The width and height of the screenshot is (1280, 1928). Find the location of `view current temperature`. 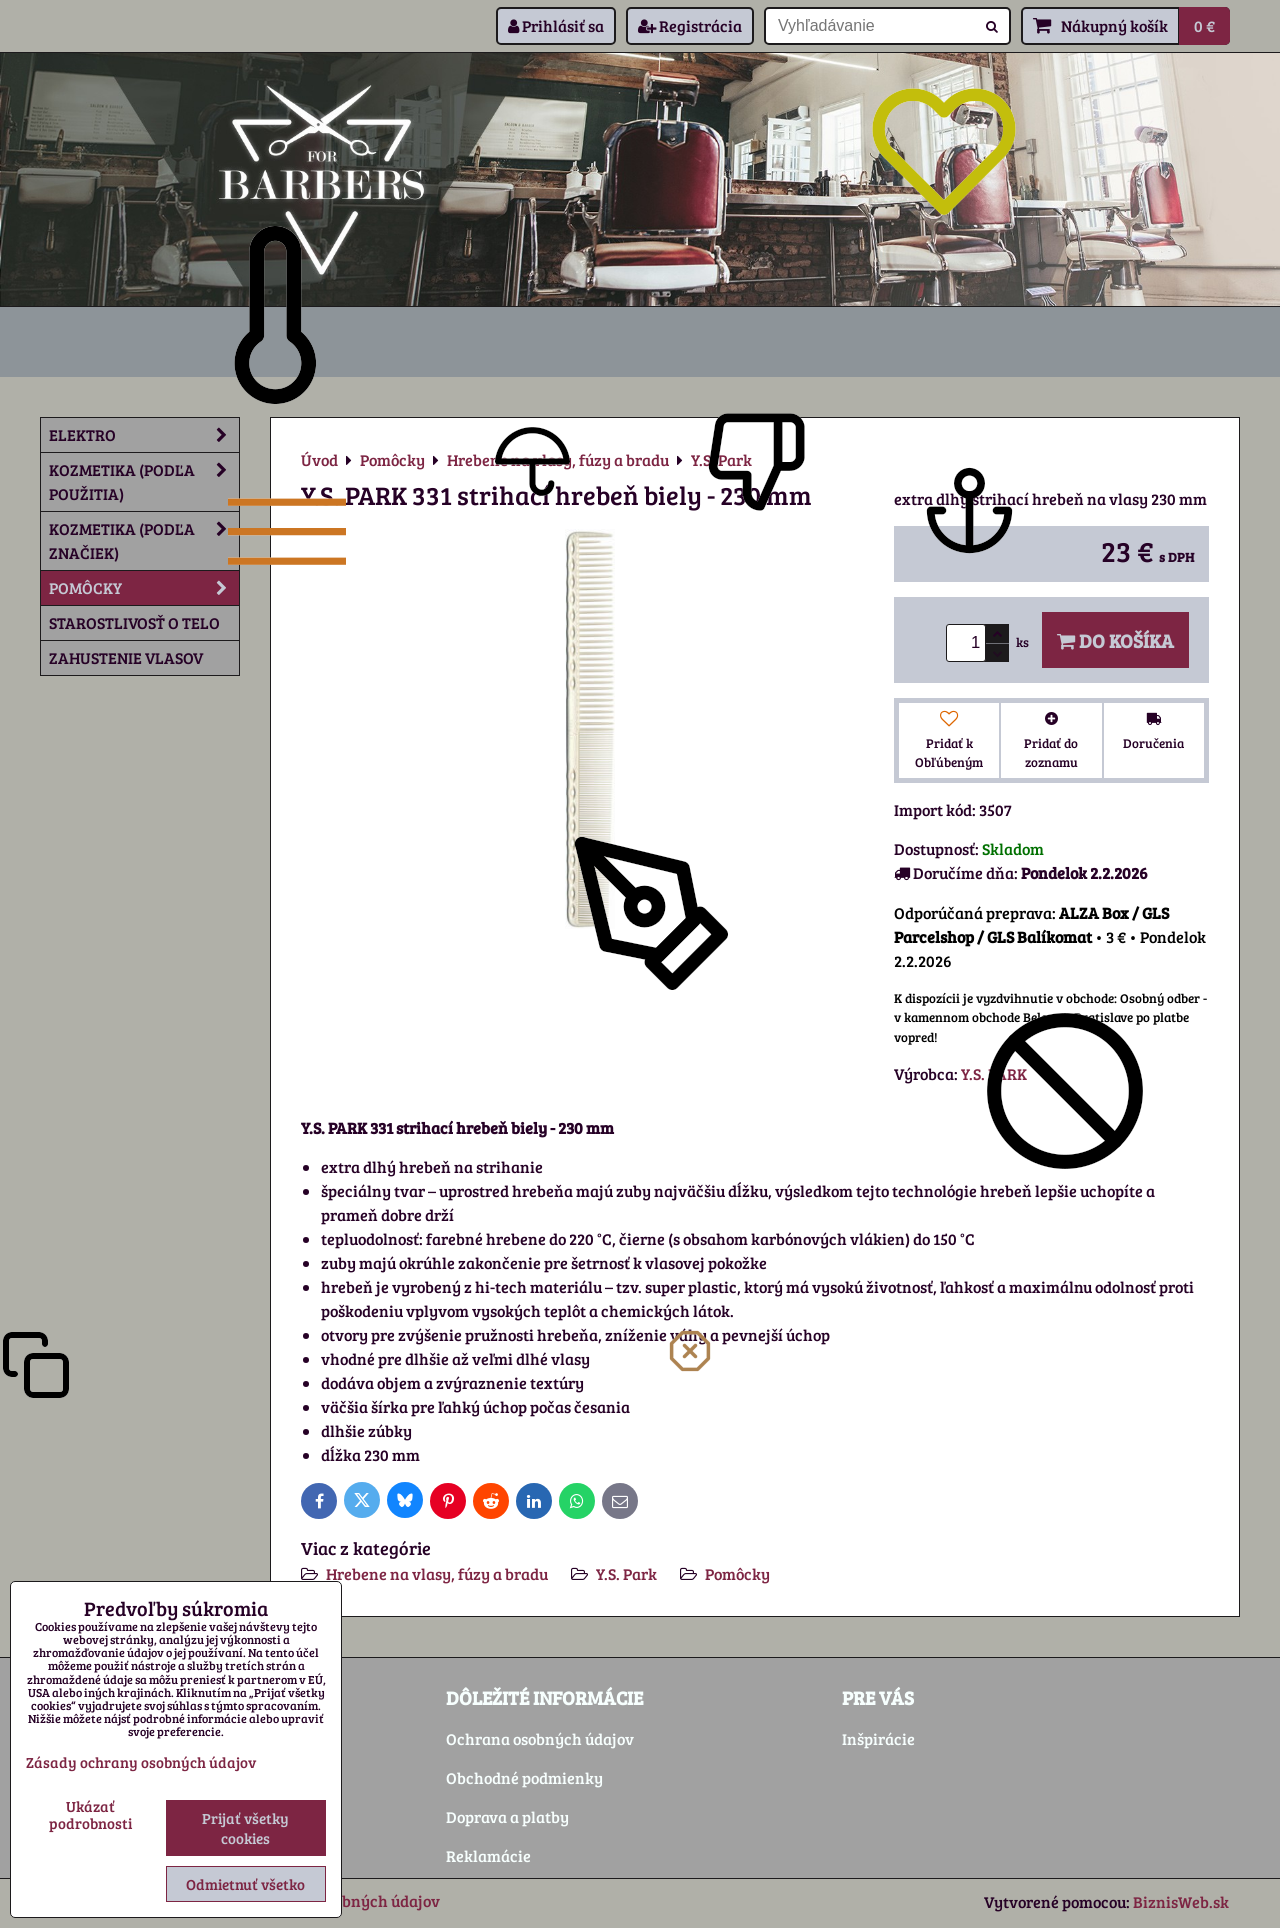

view current temperature is located at coordinates (279, 315).